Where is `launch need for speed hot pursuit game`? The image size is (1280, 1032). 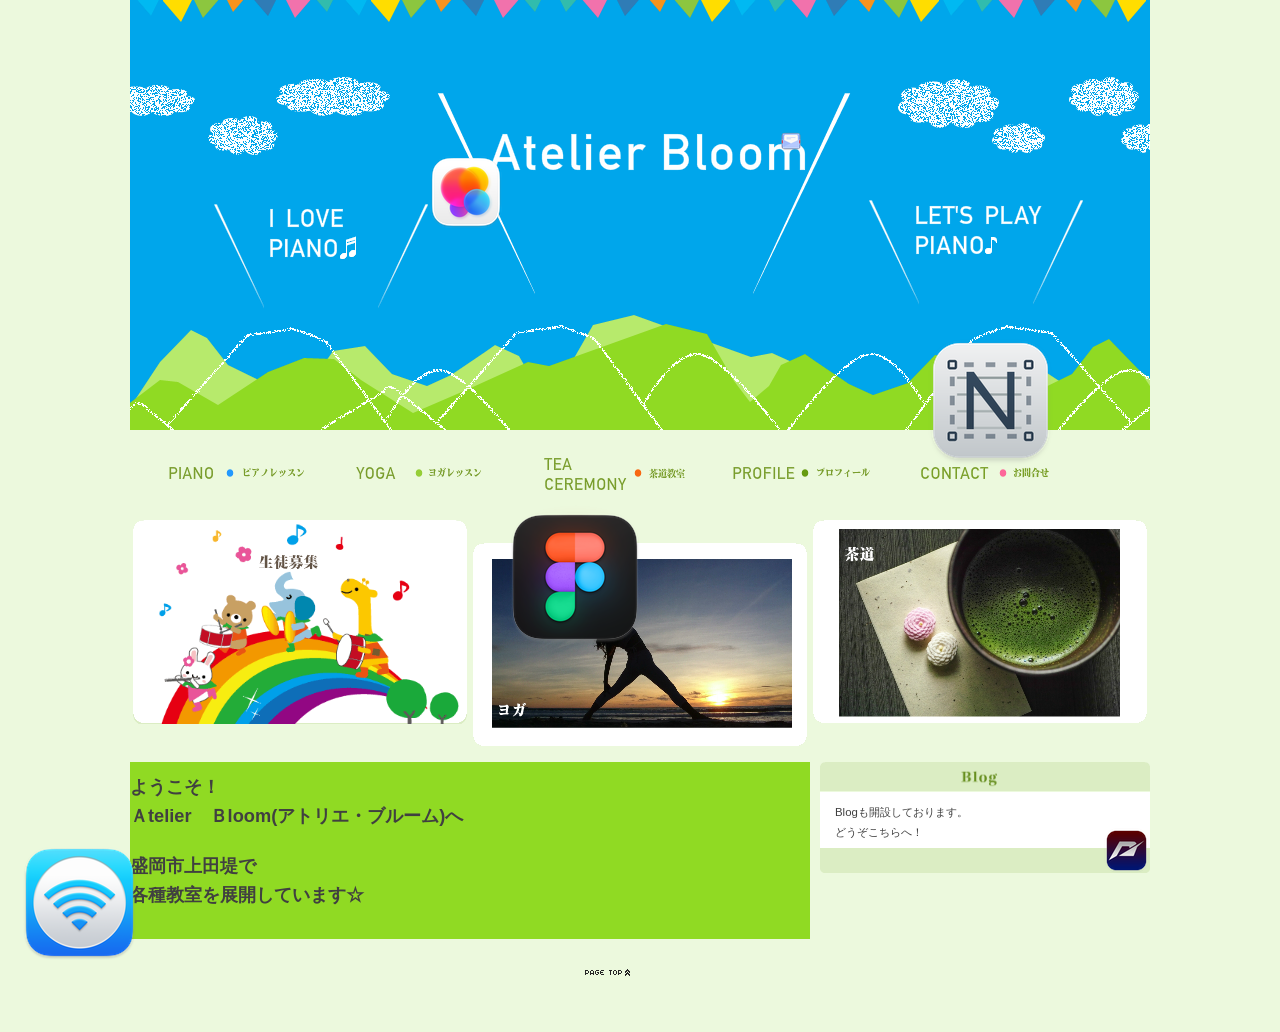 launch need for speed hot pursuit game is located at coordinates (1126, 850).